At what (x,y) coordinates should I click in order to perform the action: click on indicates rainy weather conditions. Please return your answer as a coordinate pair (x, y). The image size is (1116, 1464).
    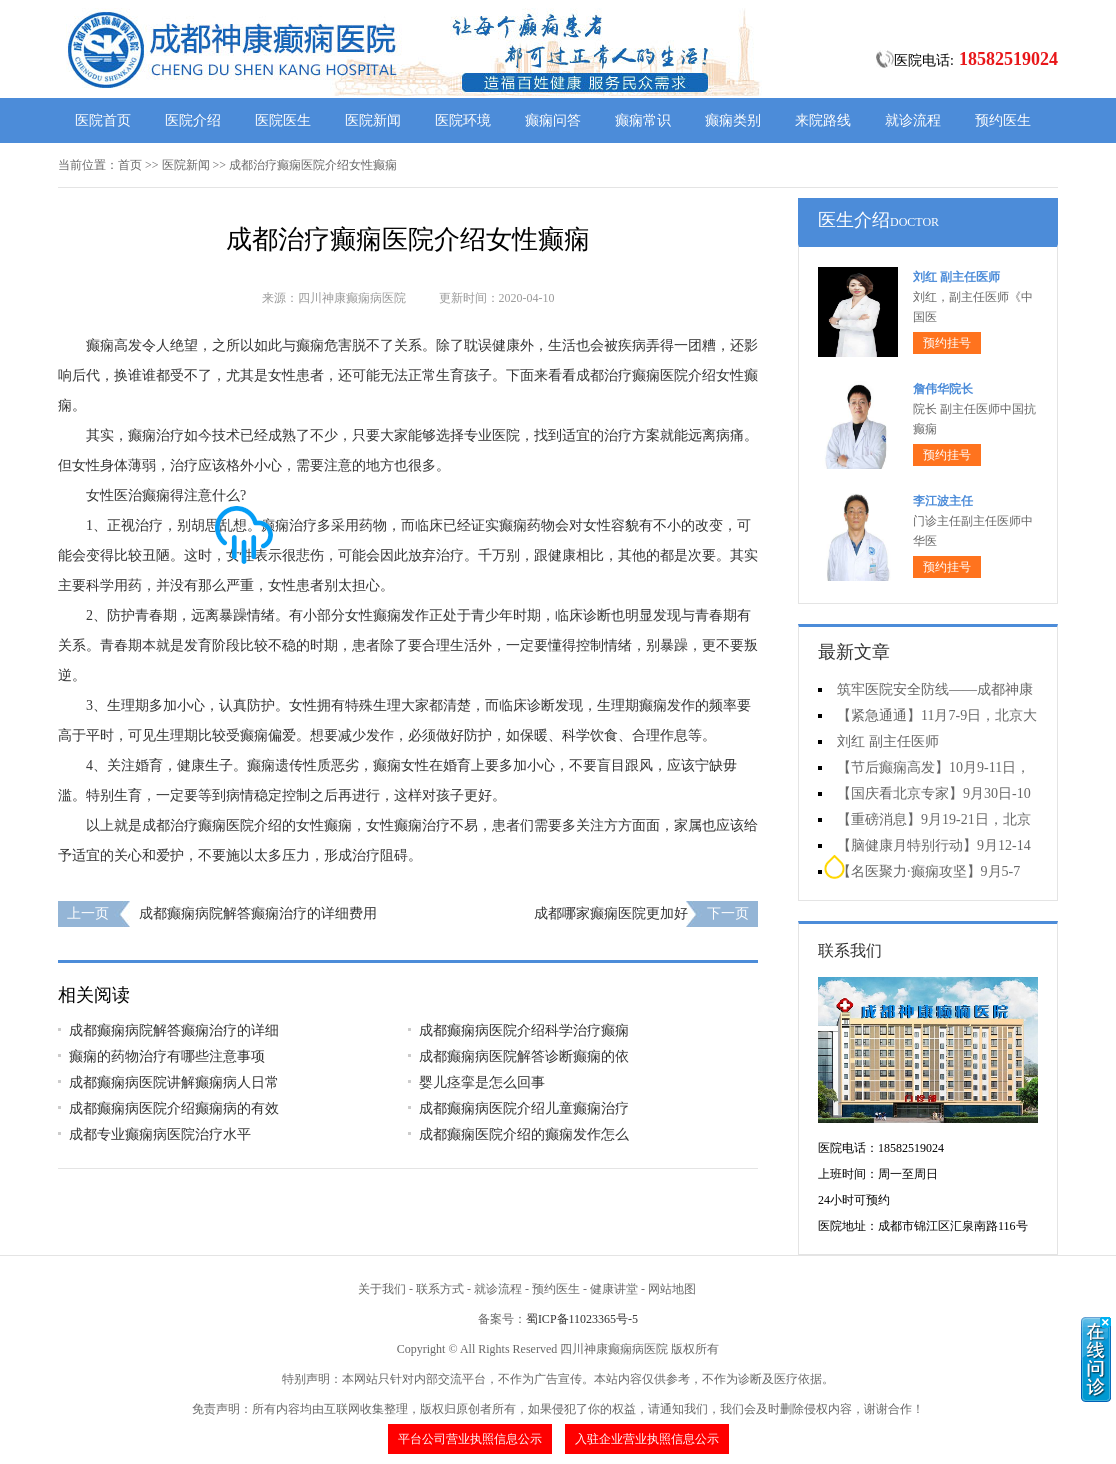
    Looking at the image, I should click on (244, 535).